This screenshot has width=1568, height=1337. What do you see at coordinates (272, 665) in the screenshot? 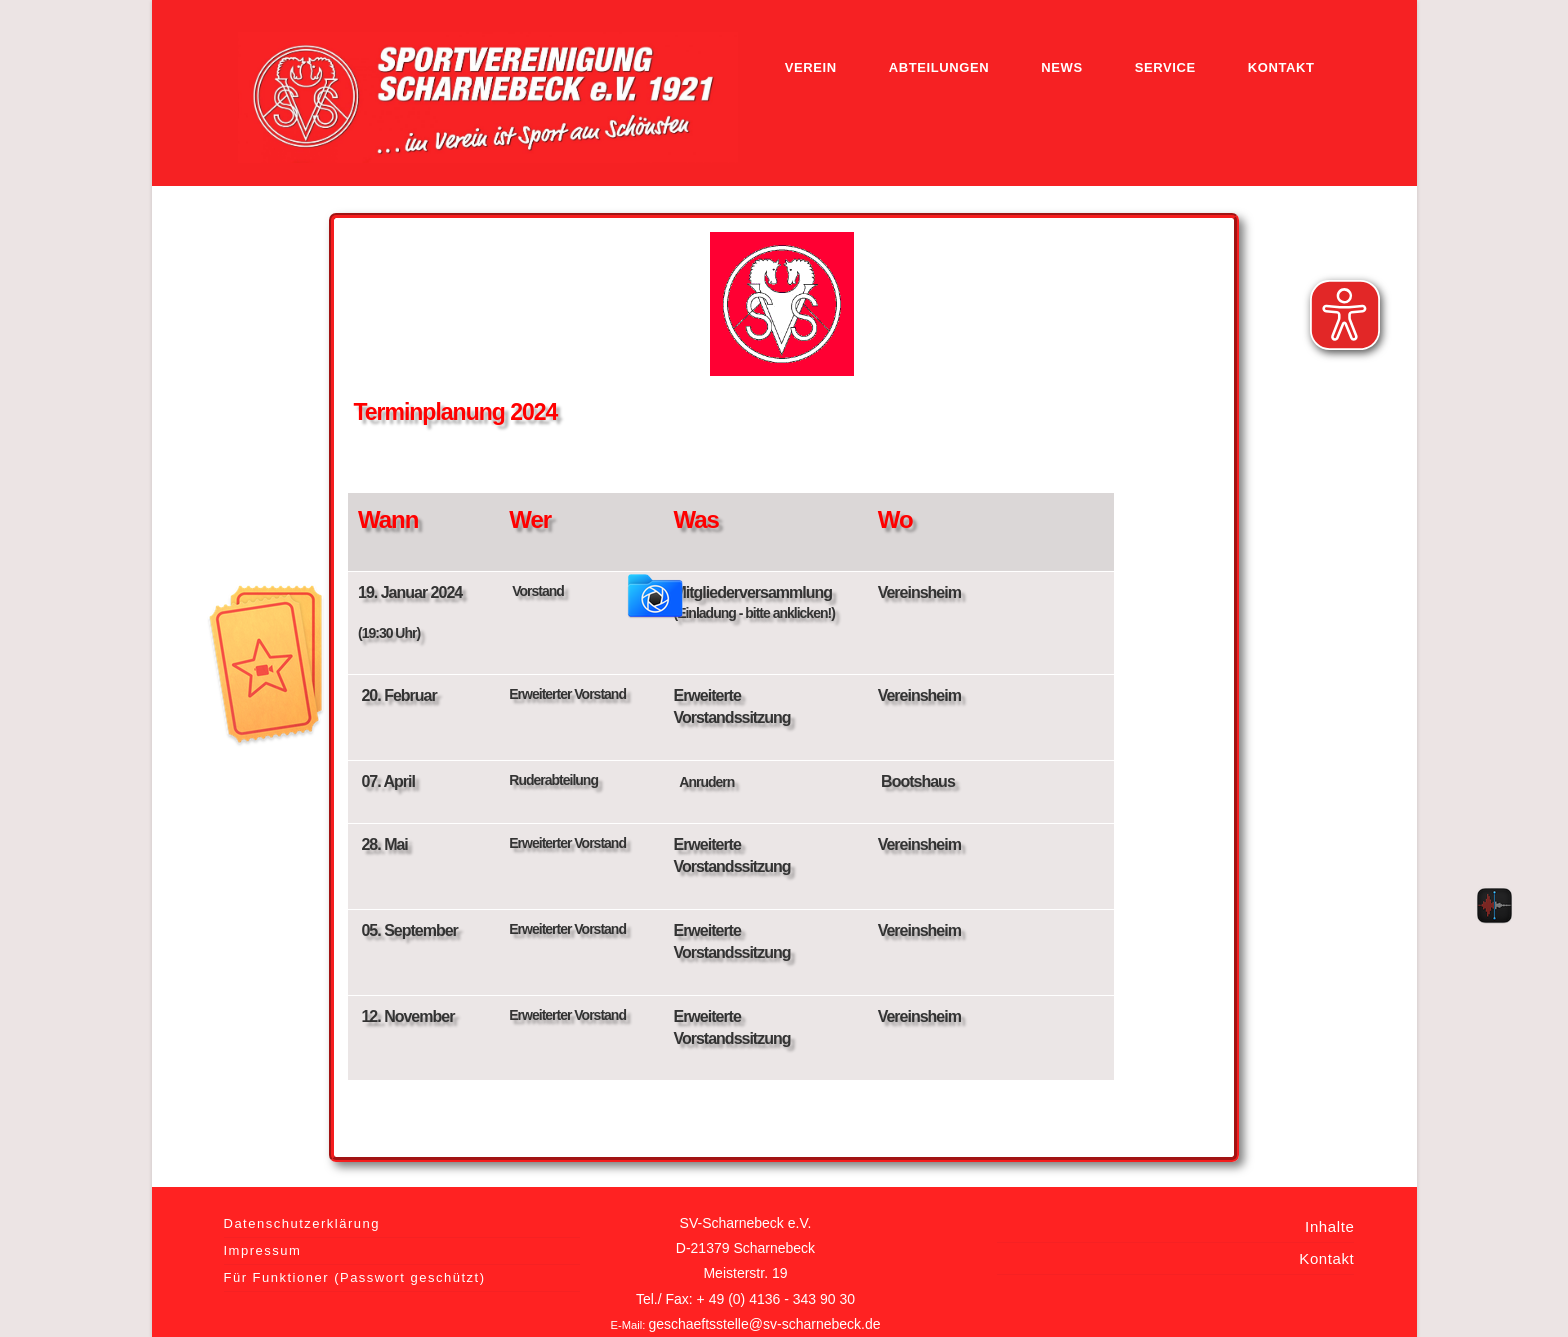
I see `access iMovie theater or shared projects` at bounding box center [272, 665].